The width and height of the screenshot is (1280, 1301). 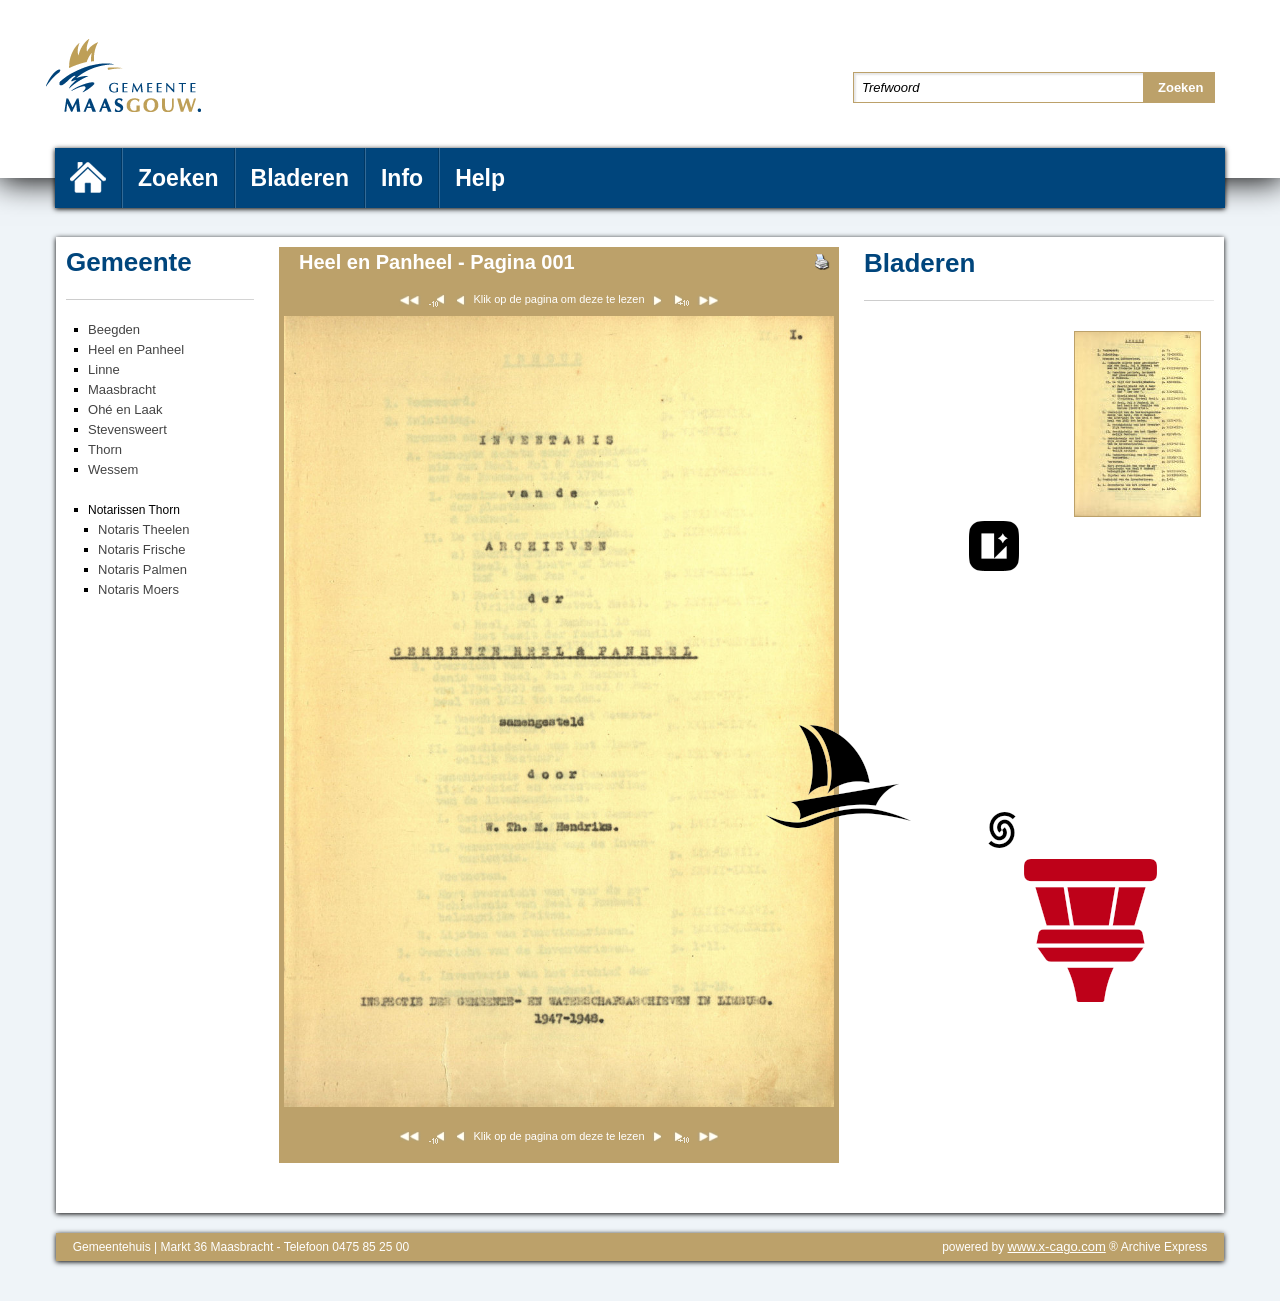 I want to click on open lunacy design application, so click(x=994, y=546).